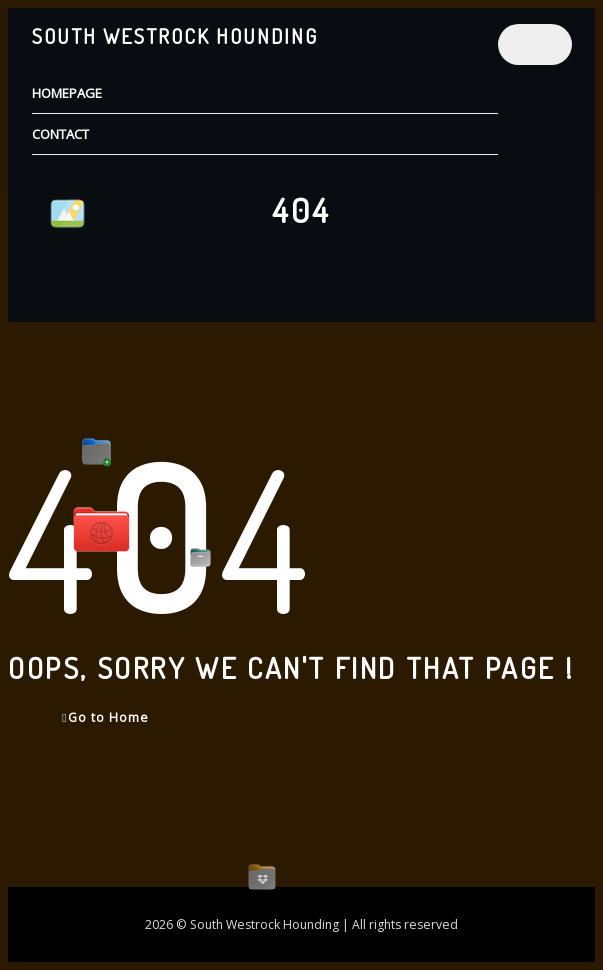 This screenshot has height=970, width=603. I want to click on open your dropbox synced folder, so click(262, 877).